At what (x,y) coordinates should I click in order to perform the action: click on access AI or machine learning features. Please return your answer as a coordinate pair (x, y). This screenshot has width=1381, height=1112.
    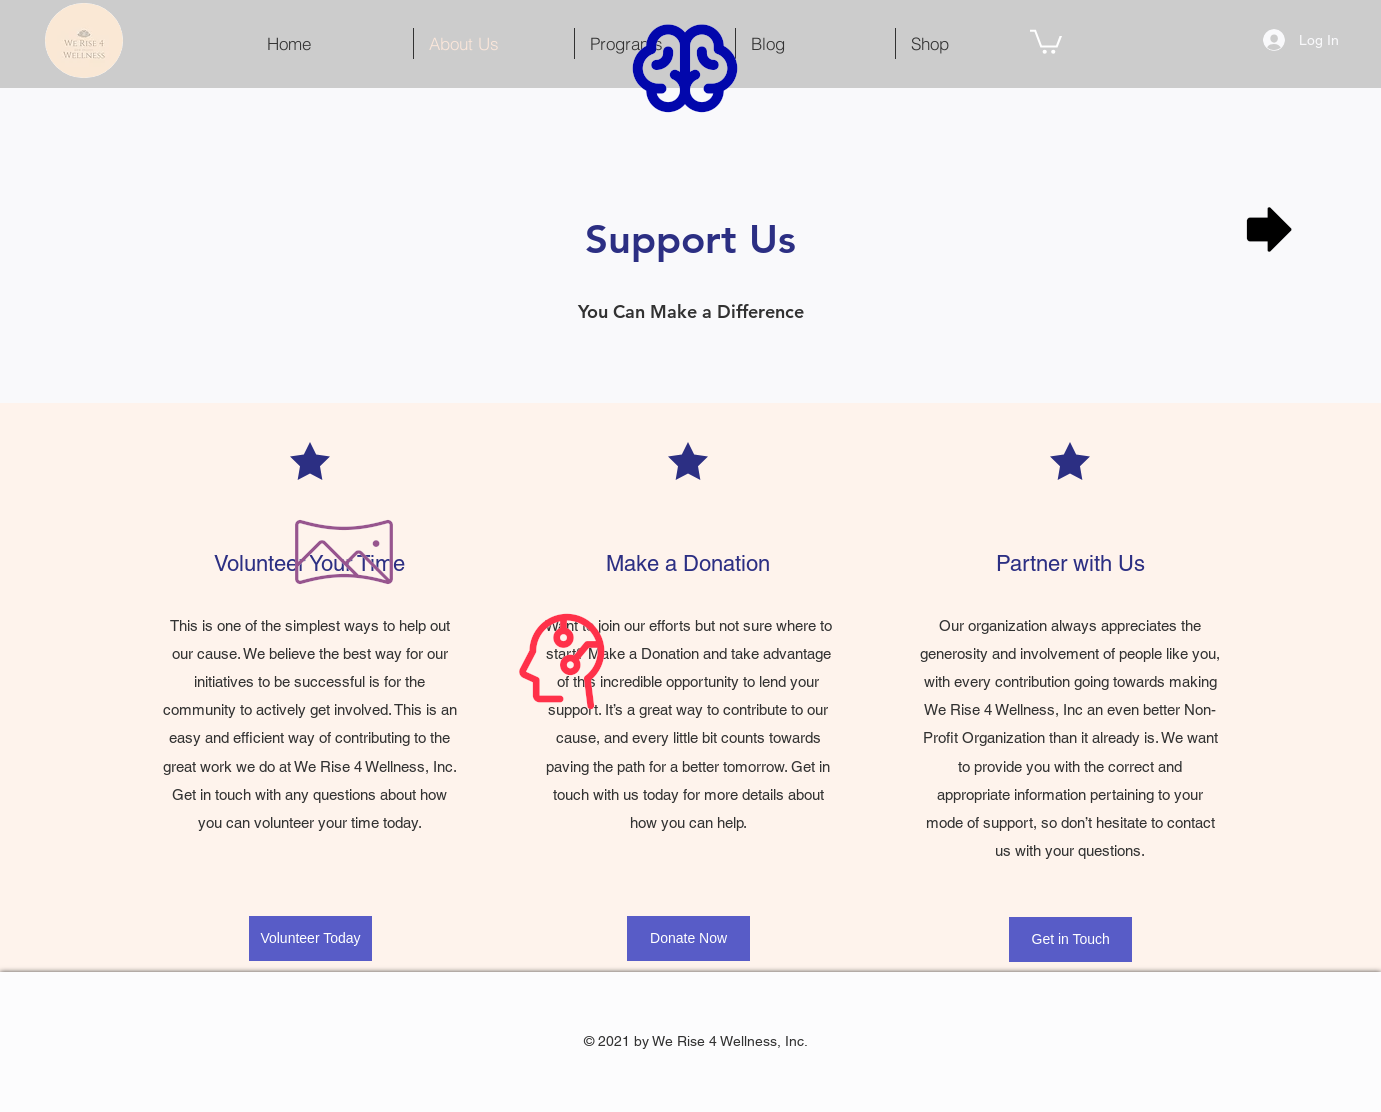
    Looking at the image, I should click on (563, 661).